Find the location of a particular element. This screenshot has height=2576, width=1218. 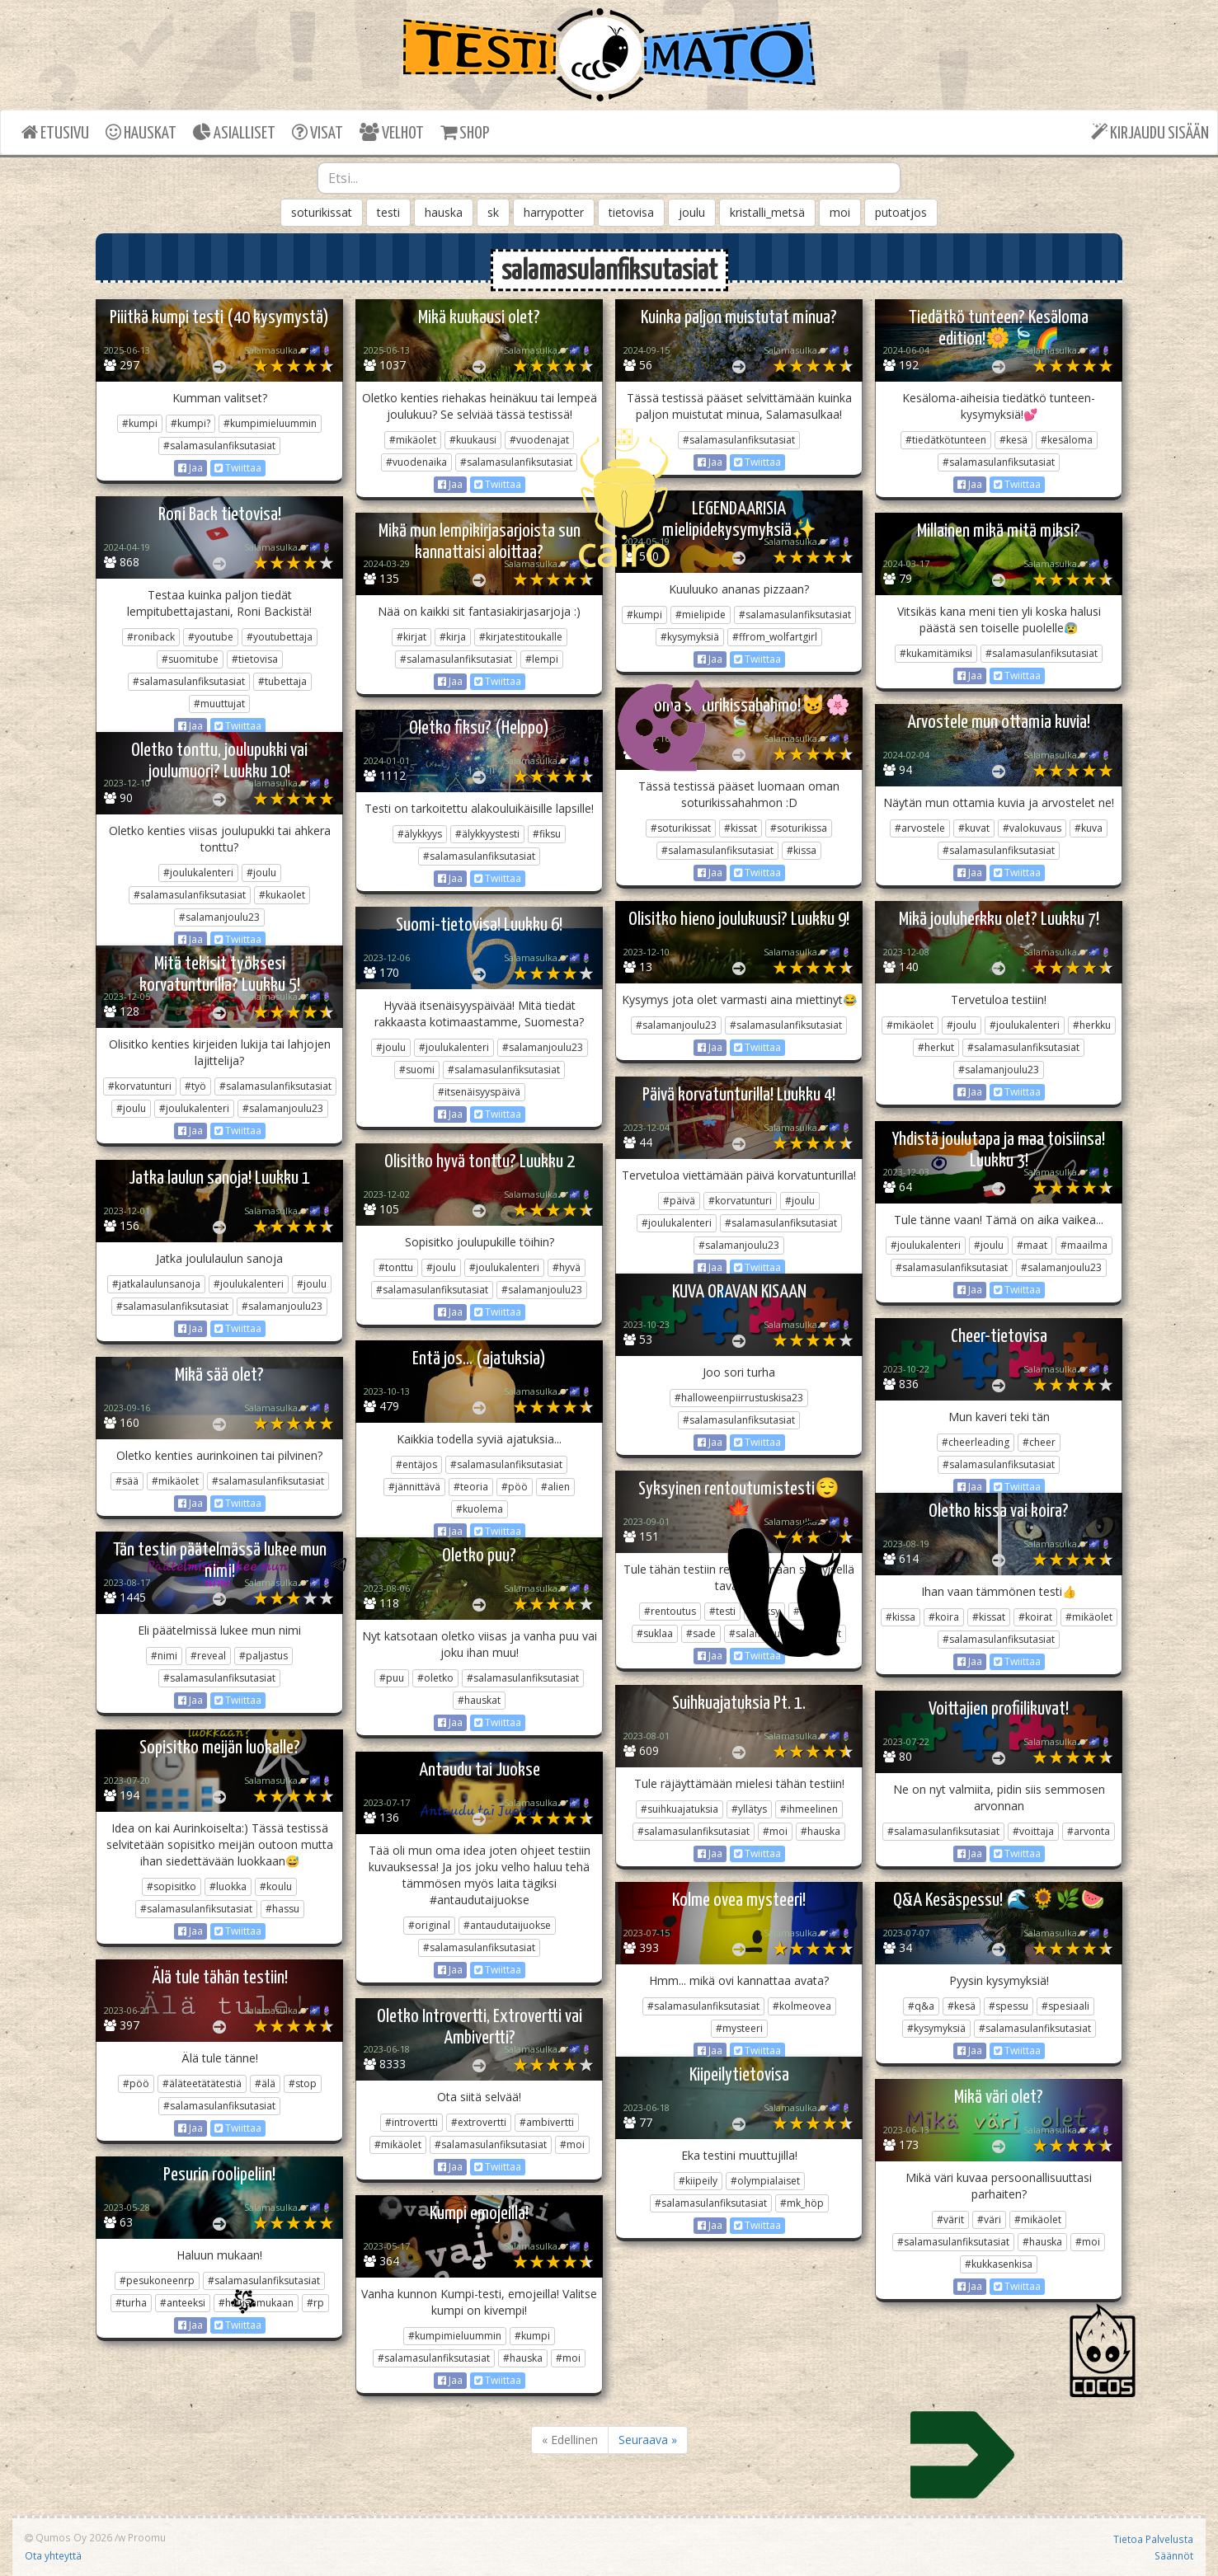

almalinux operating system logo is located at coordinates (243, 2302).